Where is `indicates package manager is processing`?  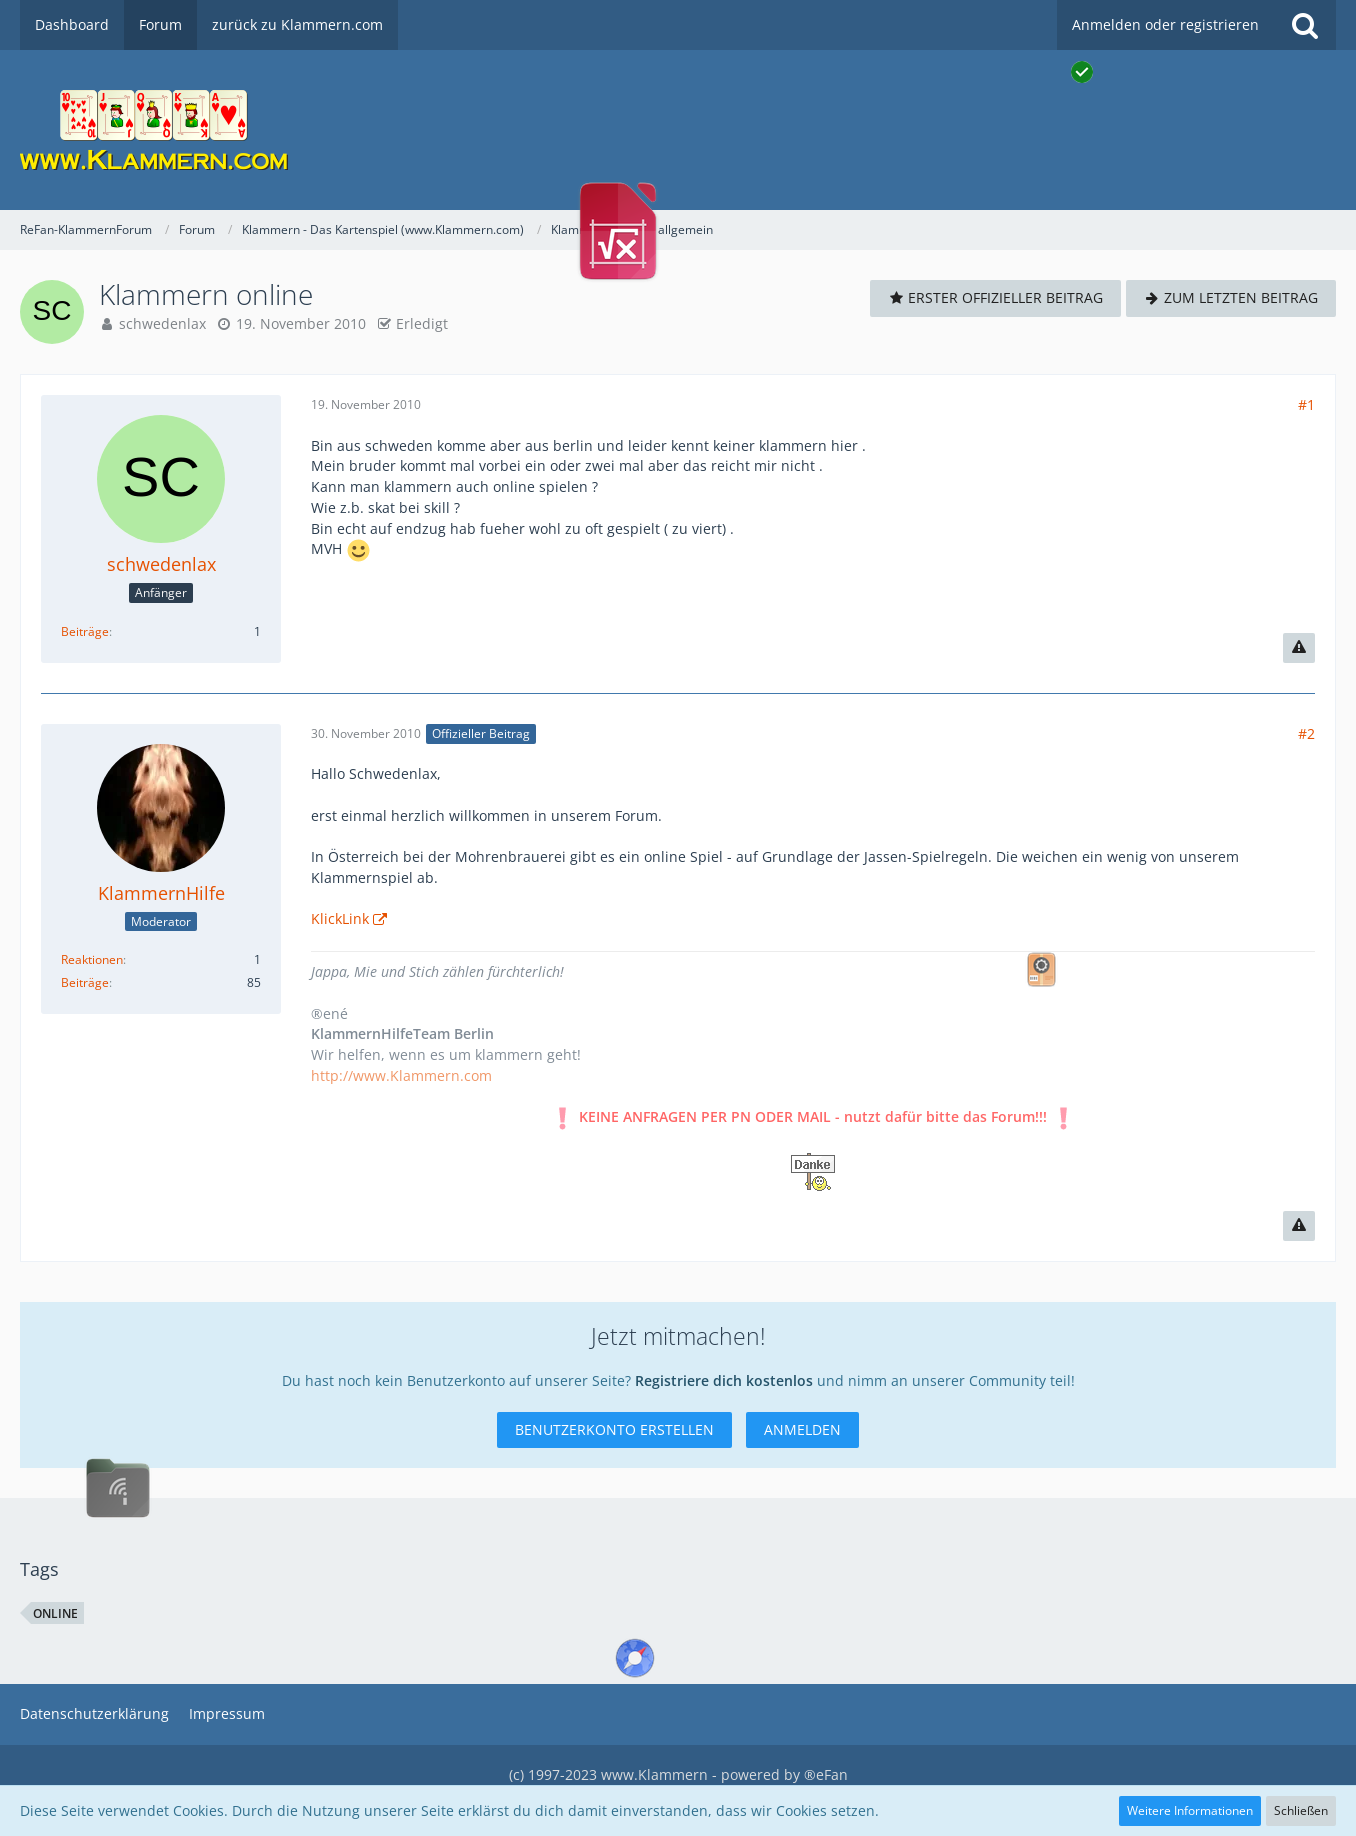 indicates package manager is processing is located at coordinates (1041, 969).